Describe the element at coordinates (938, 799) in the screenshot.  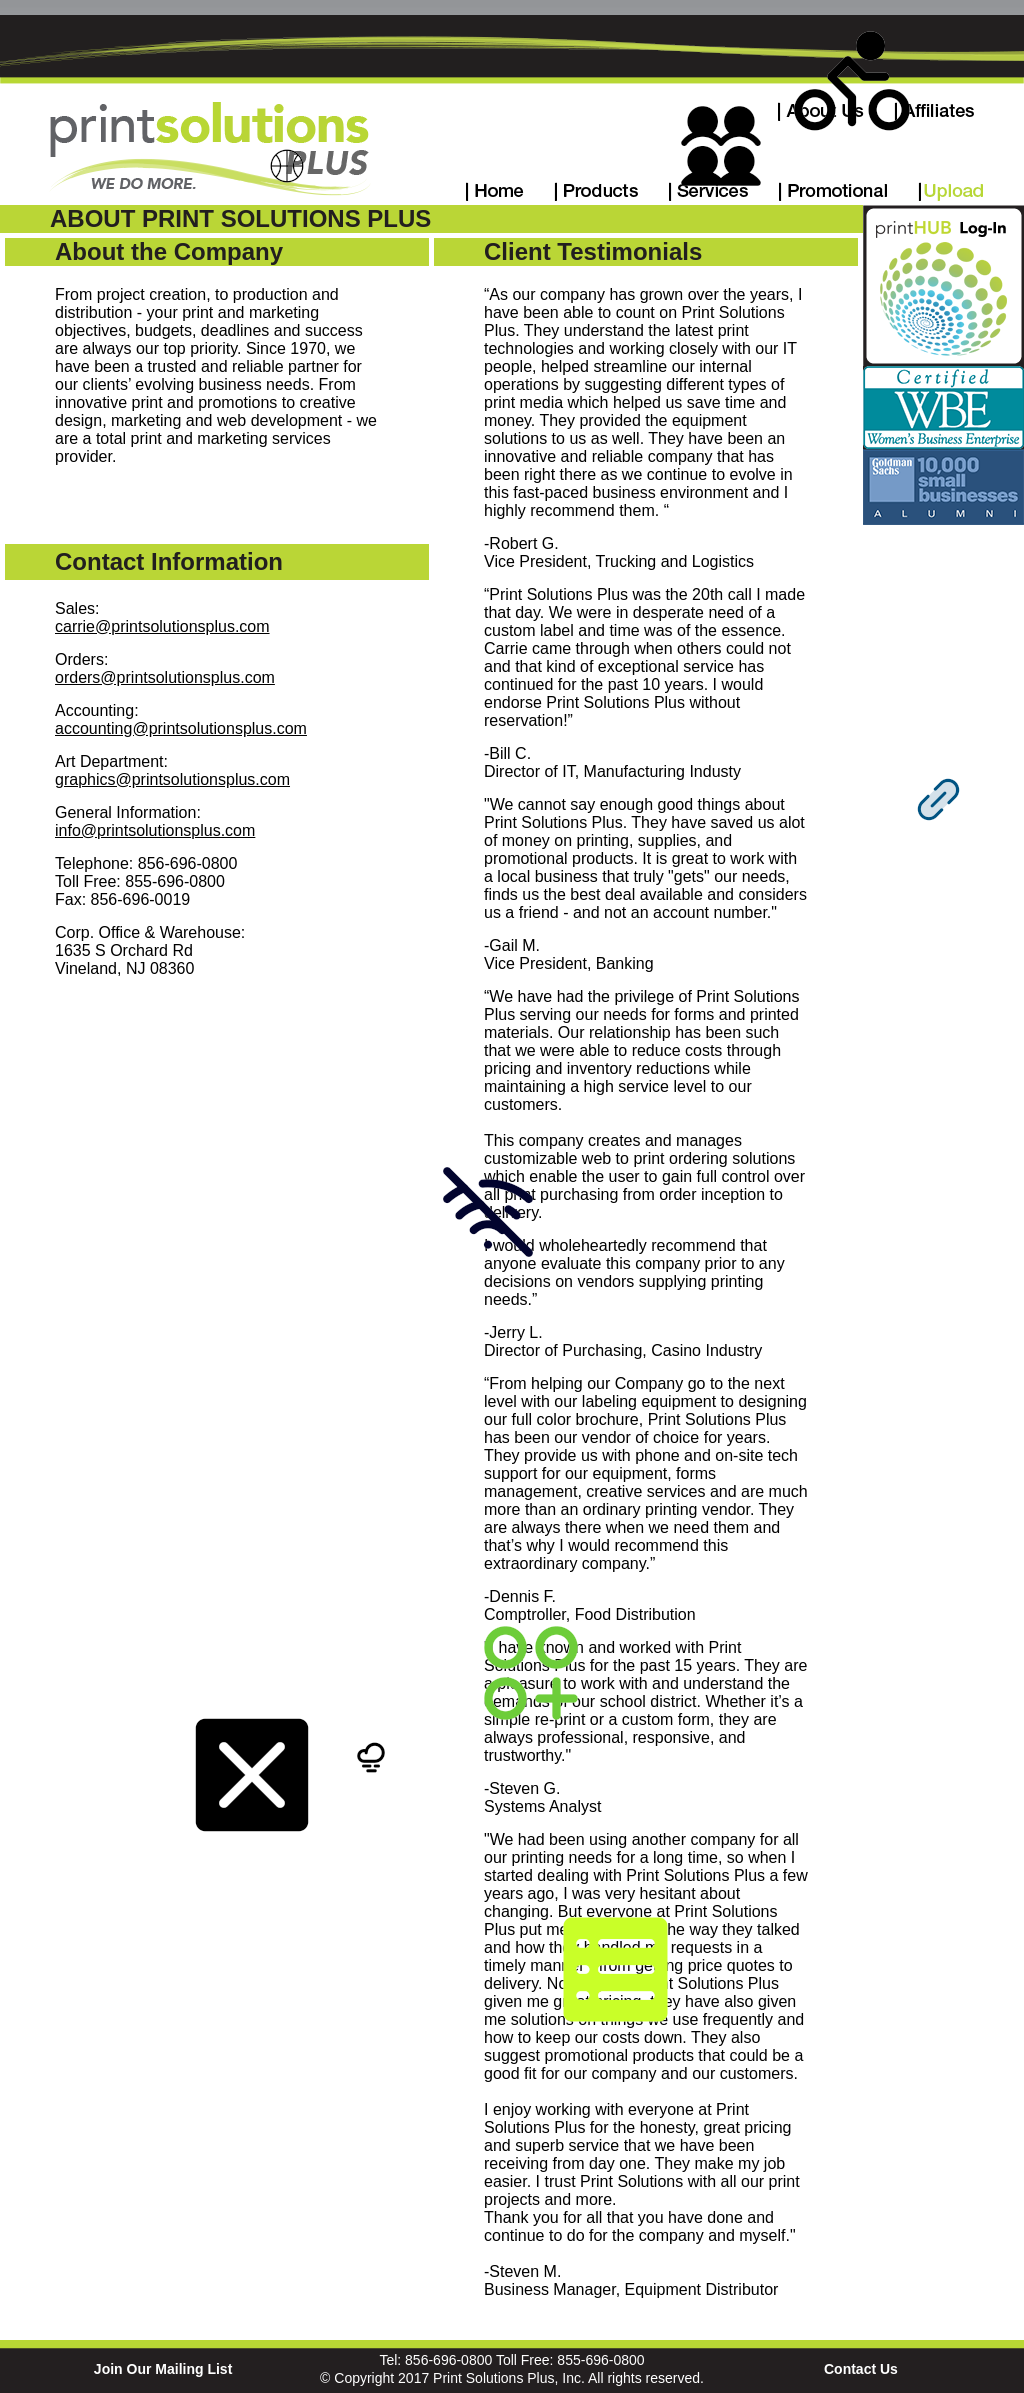
I see `copy link to clipboard` at that location.